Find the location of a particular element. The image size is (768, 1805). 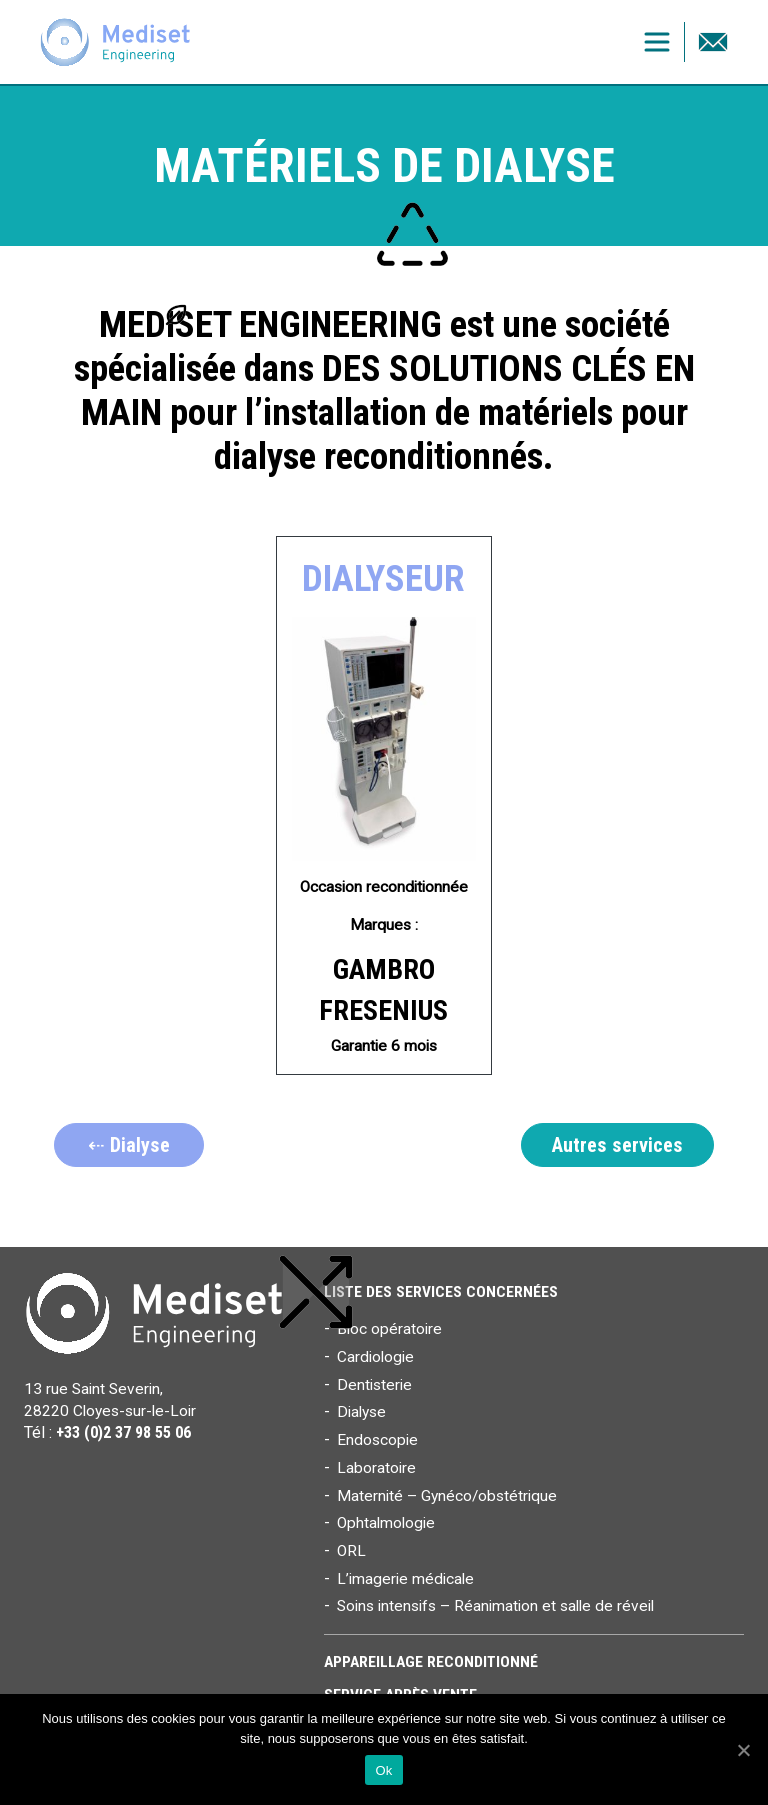

indicates eco-friendly or sustainable option is located at coordinates (176, 315).